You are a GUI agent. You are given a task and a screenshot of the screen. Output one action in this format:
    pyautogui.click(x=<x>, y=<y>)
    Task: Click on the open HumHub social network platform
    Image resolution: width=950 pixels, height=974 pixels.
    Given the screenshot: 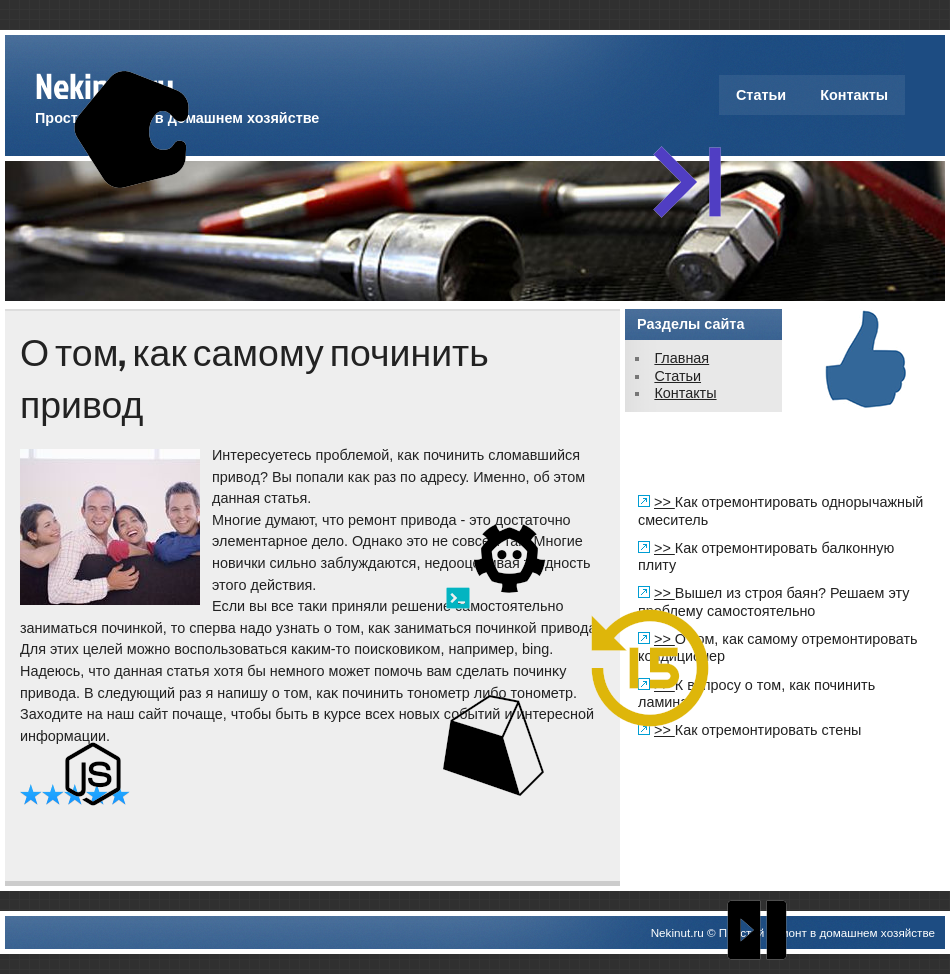 What is the action you would take?
    pyautogui.click(x=131, y=129)
    